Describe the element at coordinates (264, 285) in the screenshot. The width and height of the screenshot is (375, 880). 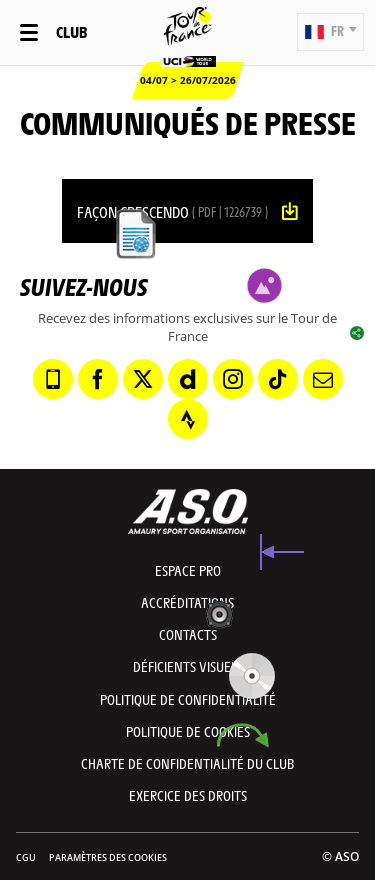
I see `indicates a photo or image file` at that location.